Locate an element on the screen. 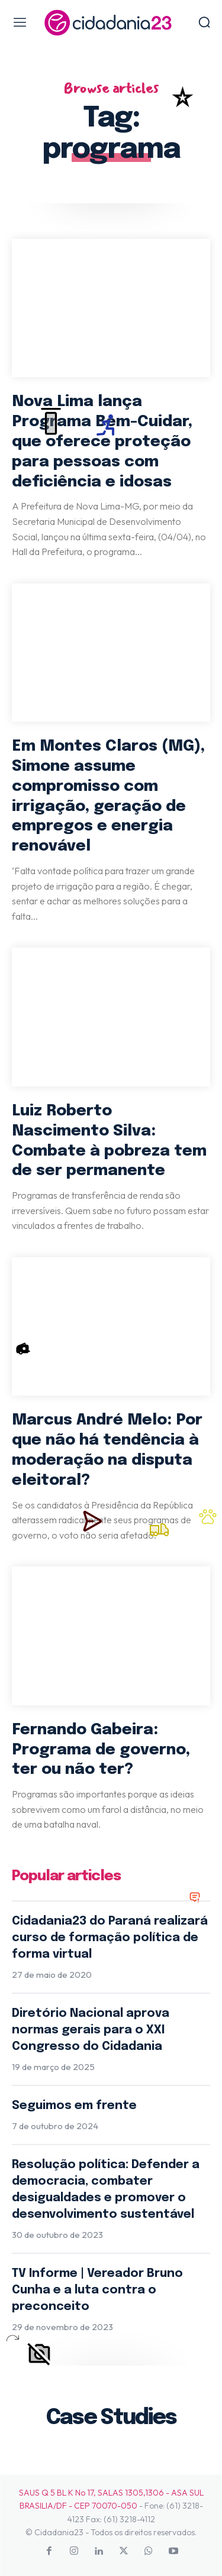 This screenshot has height=2576, width=222. redo last action is located at coordinates (12, 2338).